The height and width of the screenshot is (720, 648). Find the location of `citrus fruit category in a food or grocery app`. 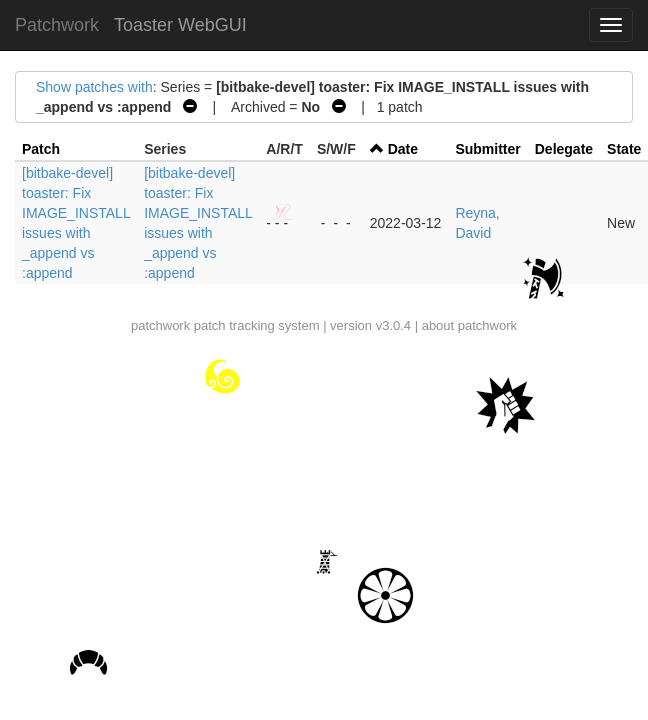

citrus fruit category in a food or grocery app is located at coordinates (385, 595).